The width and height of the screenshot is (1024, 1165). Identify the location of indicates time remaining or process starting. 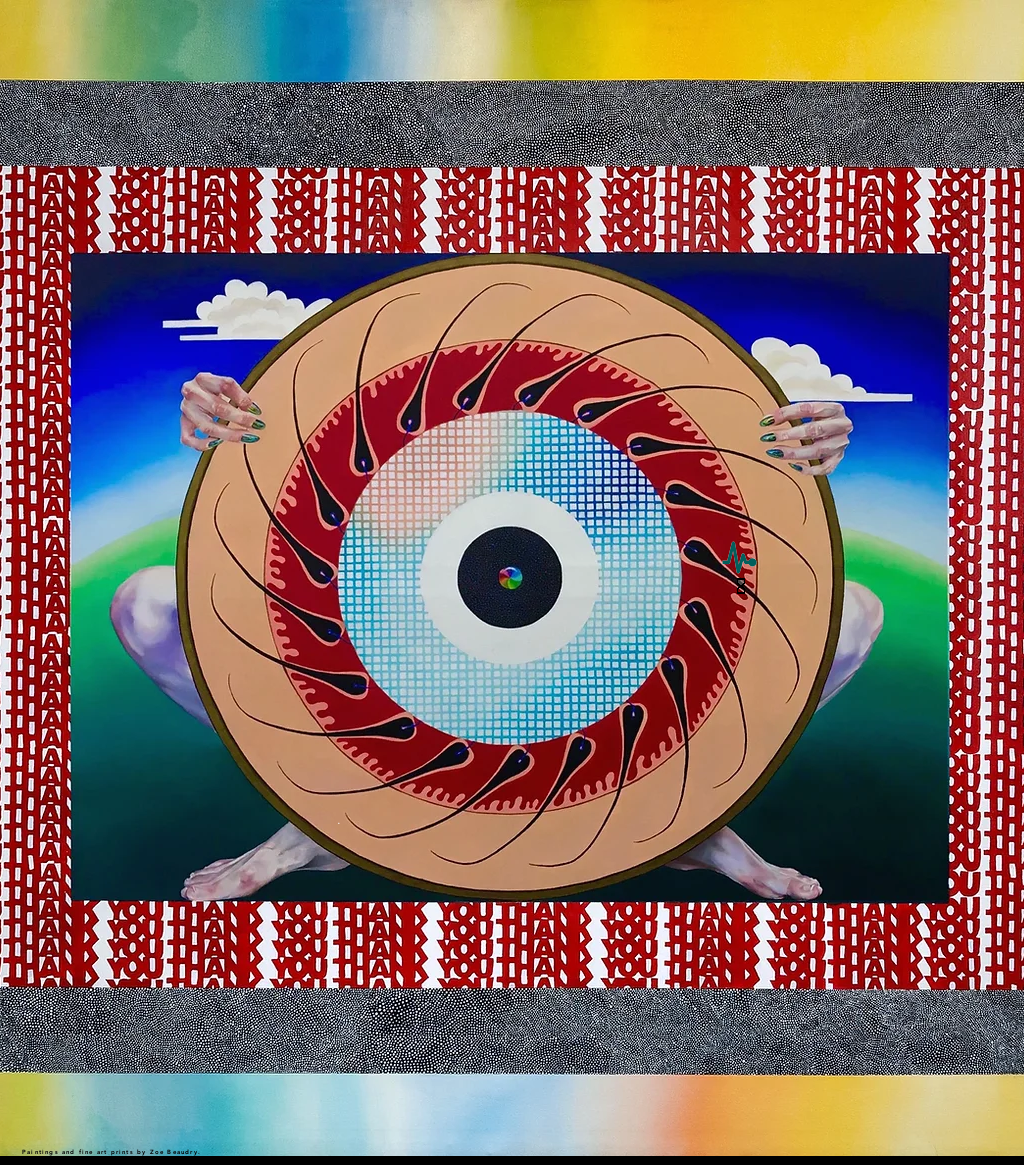
(741, 586).